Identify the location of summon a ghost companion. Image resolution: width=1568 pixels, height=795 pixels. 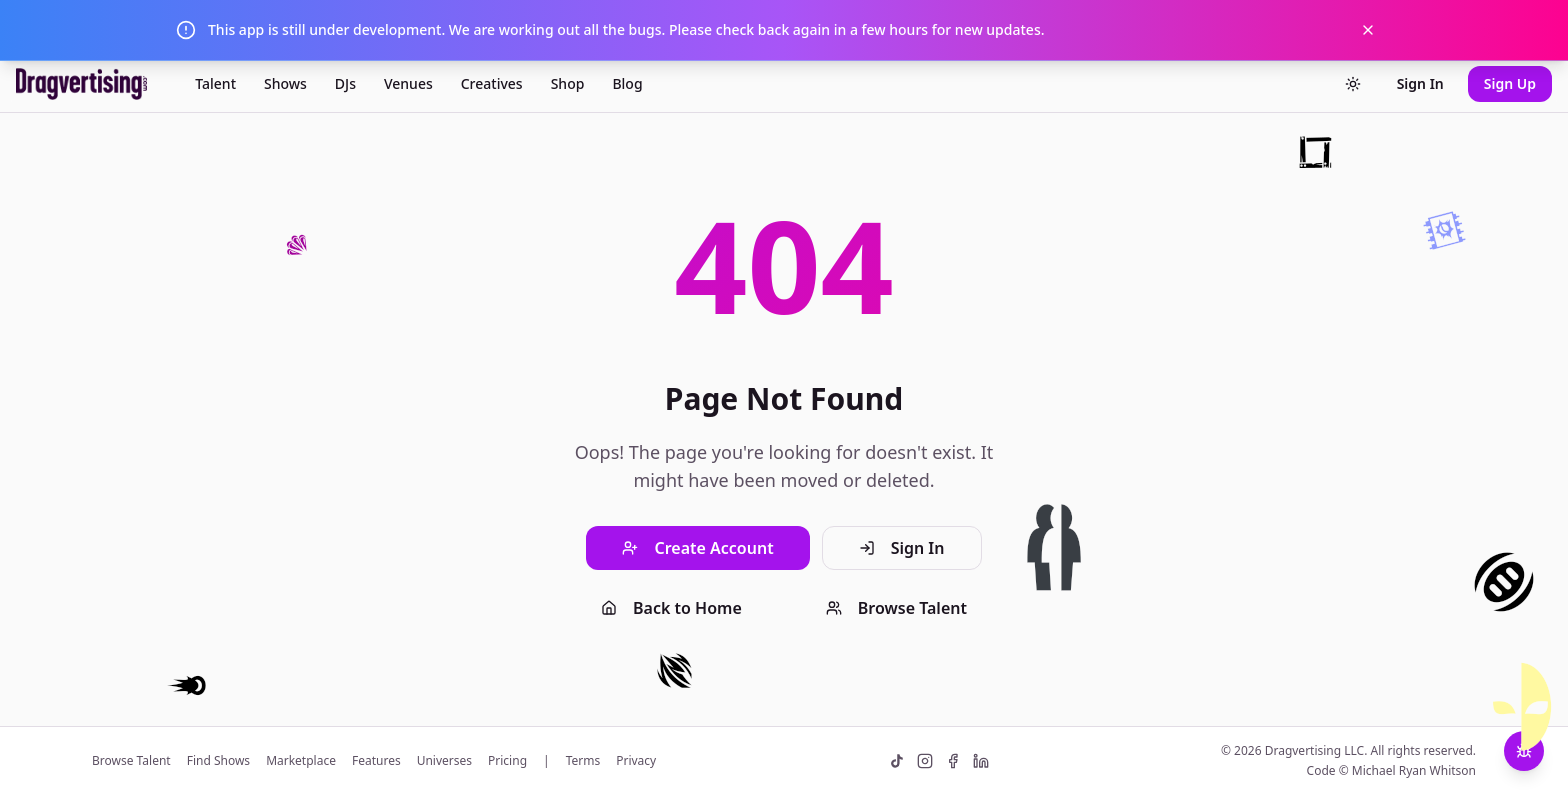
(1055, 547).